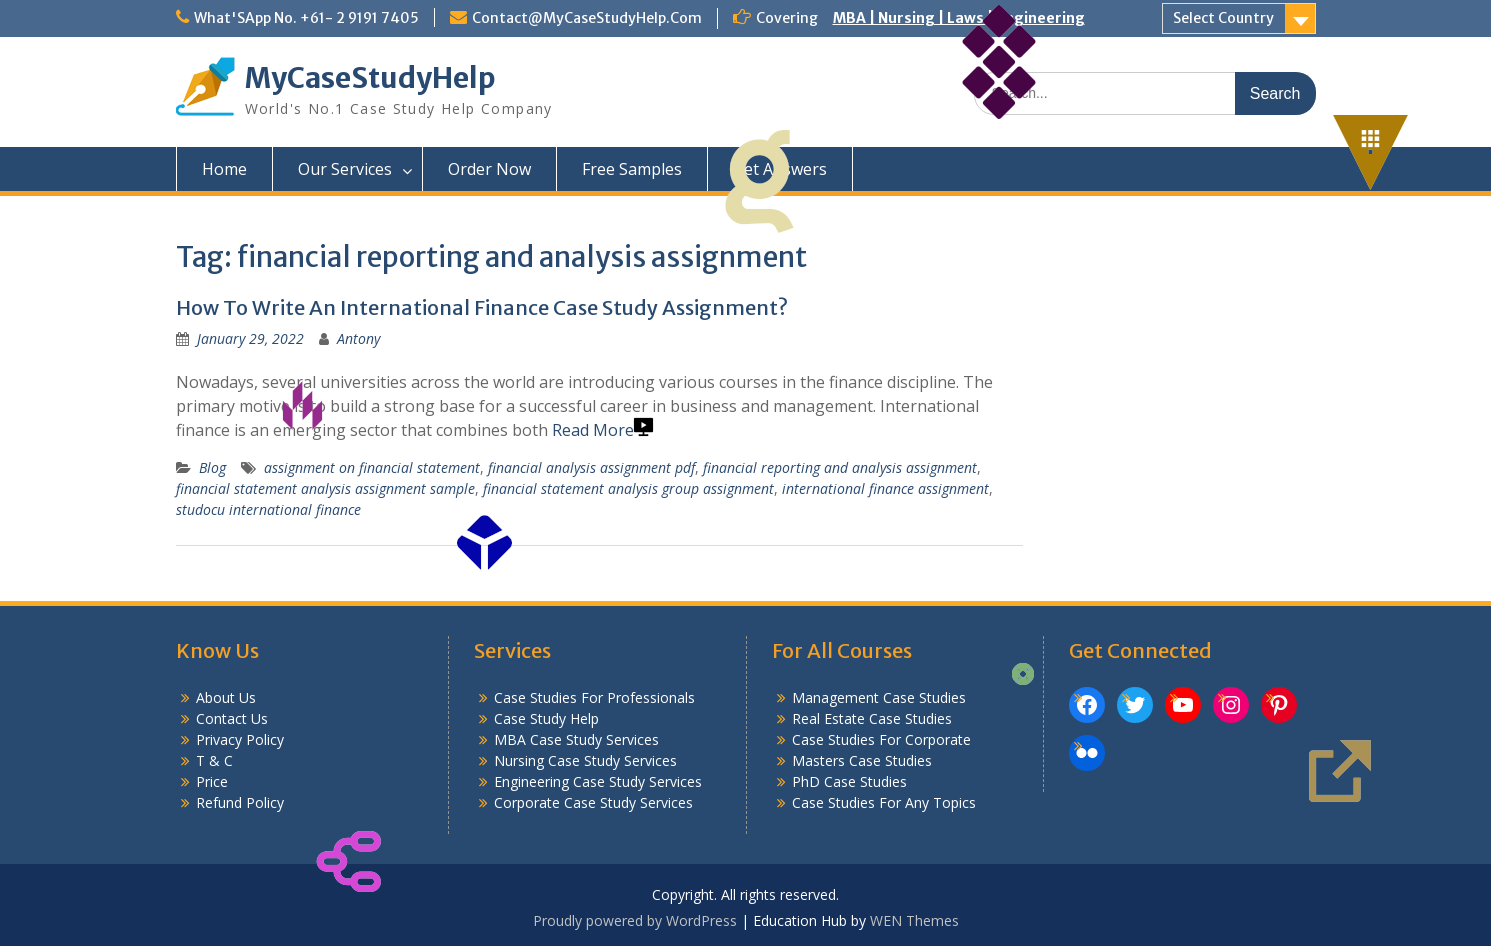 Image resolution: width=1491 pixels, height=946 pixels. I want to click on open sonarr media management app, so click(1023, 674).